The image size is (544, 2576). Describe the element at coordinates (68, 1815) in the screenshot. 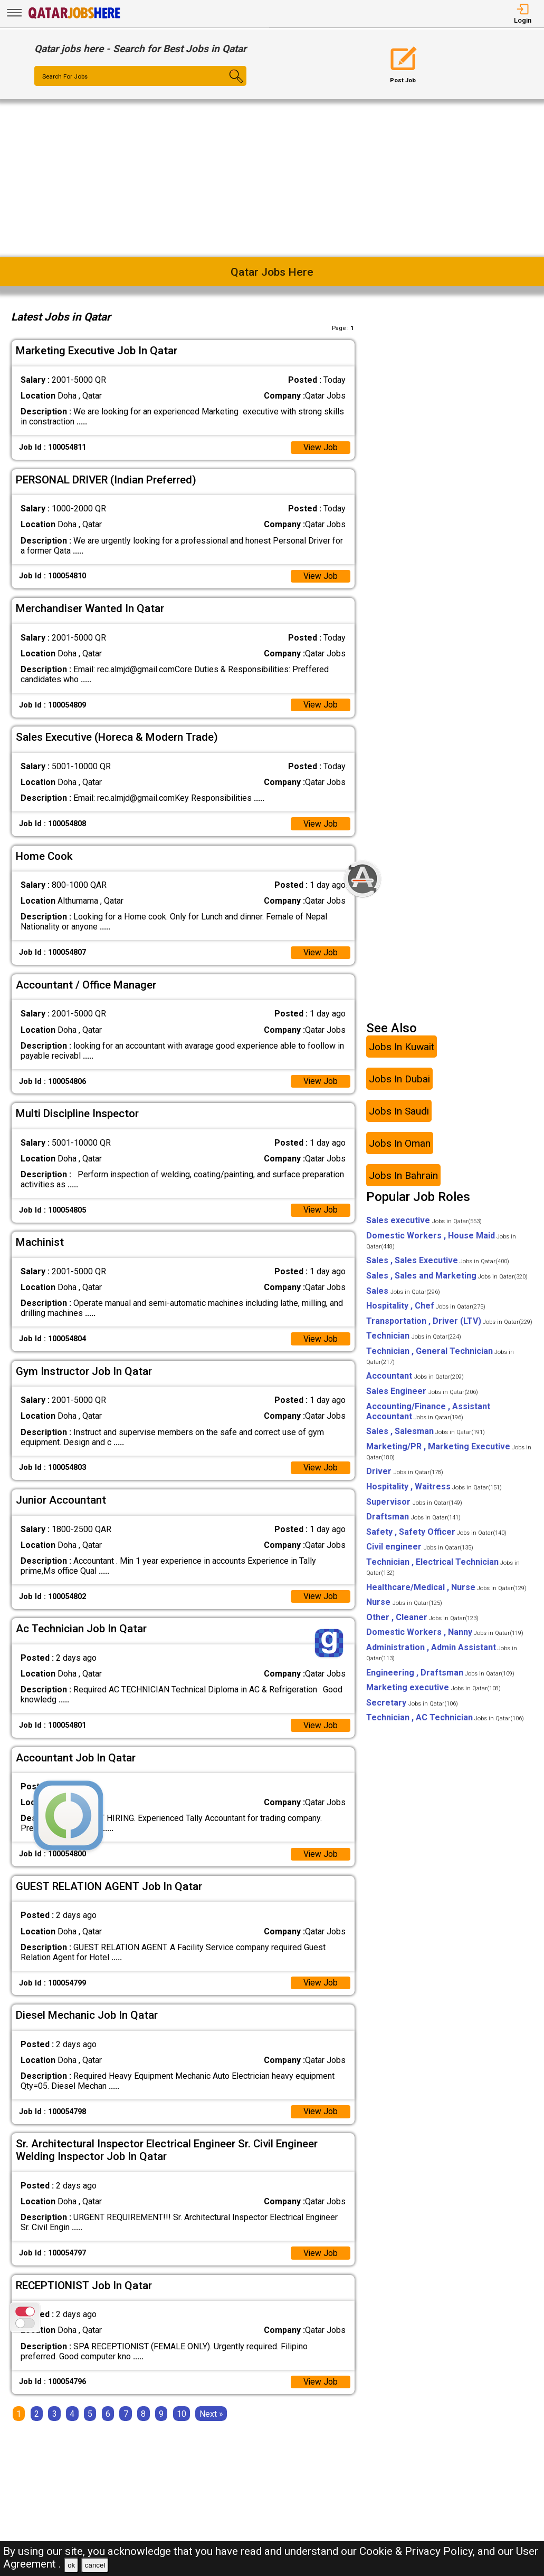

I see `open the AusweisApp for German digital ID authentication` at that location.